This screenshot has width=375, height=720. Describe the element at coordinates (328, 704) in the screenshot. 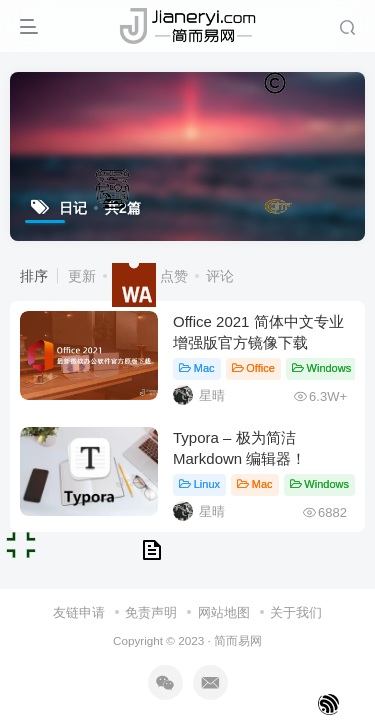

I see `espressif systems company logo` at that location.